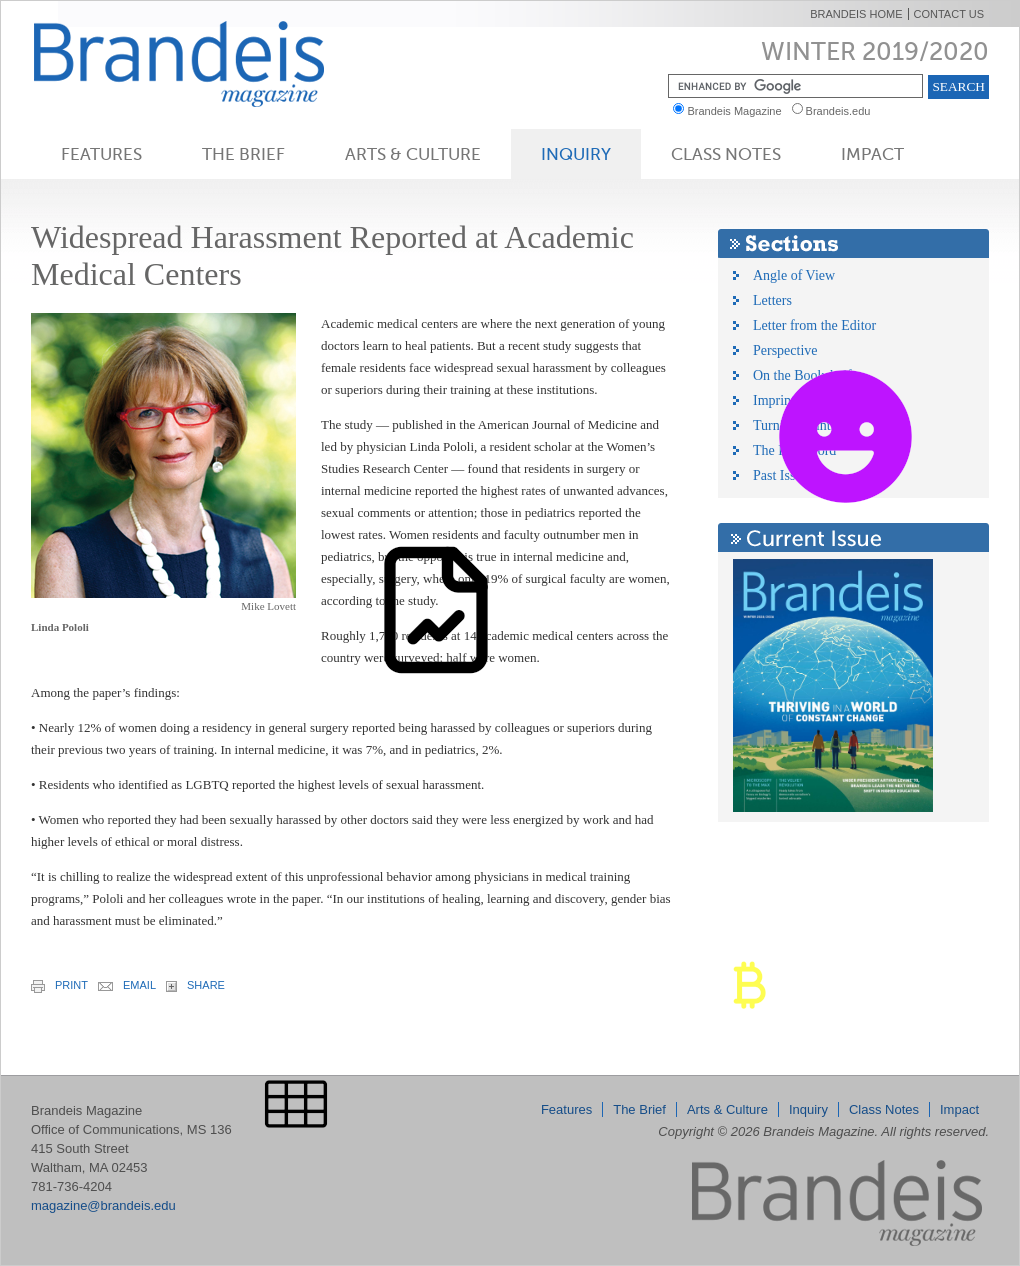 The width and height of the screenshot is (1020, 1266). Describe the element at coordinates (436, 610) in the screenshot. I see `view report or analytics document` at that location.